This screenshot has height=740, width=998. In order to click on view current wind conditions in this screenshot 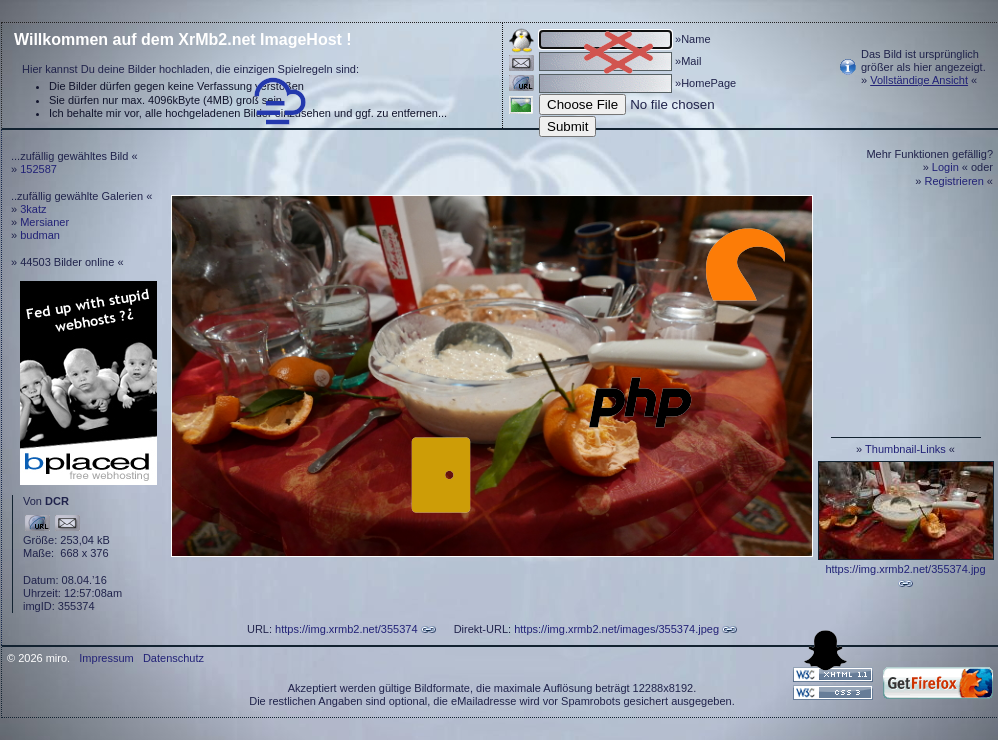, I will do `click(280, 101)`.